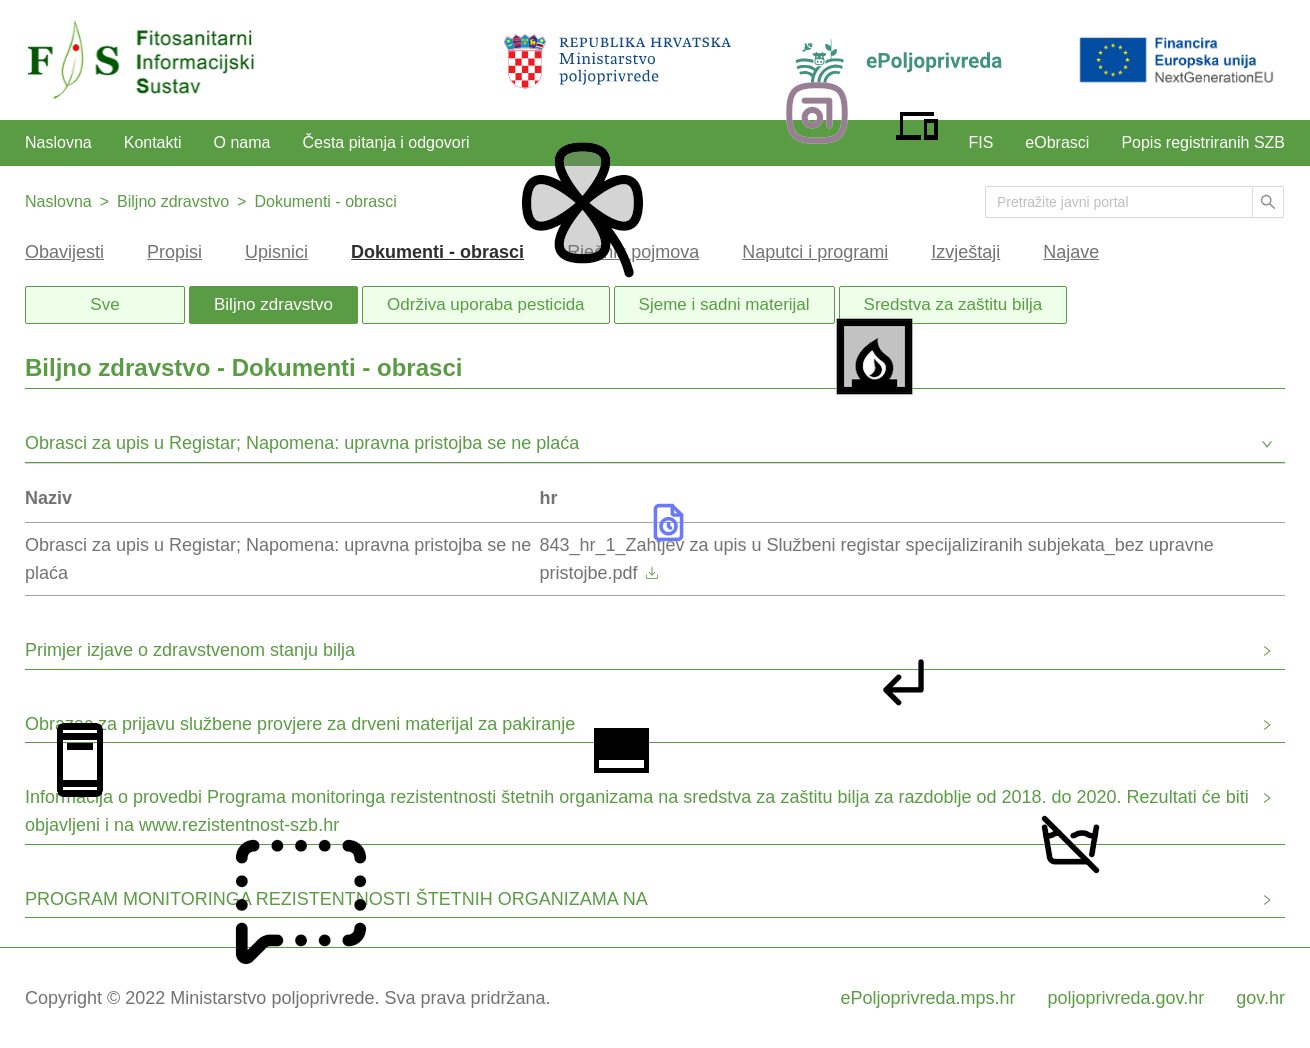  Describe the element at coordinates (901, 681) in the screenshot. I see `navigate back to parent directory` at that location.